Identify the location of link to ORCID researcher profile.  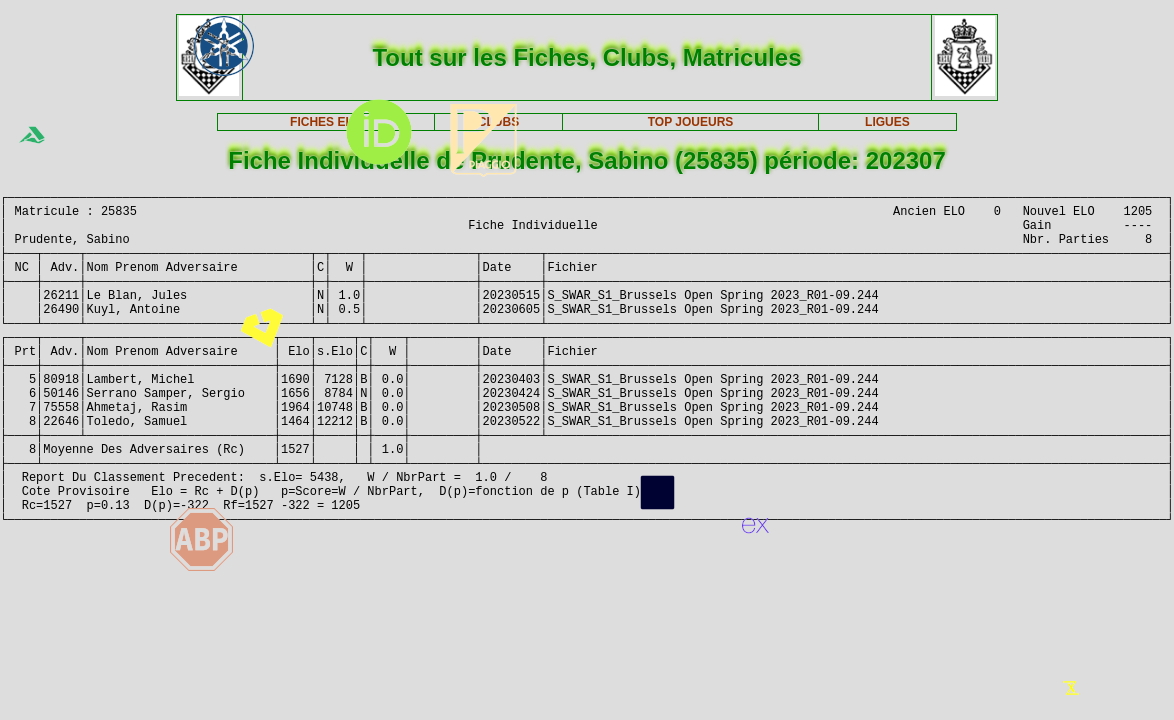
(379, 132).